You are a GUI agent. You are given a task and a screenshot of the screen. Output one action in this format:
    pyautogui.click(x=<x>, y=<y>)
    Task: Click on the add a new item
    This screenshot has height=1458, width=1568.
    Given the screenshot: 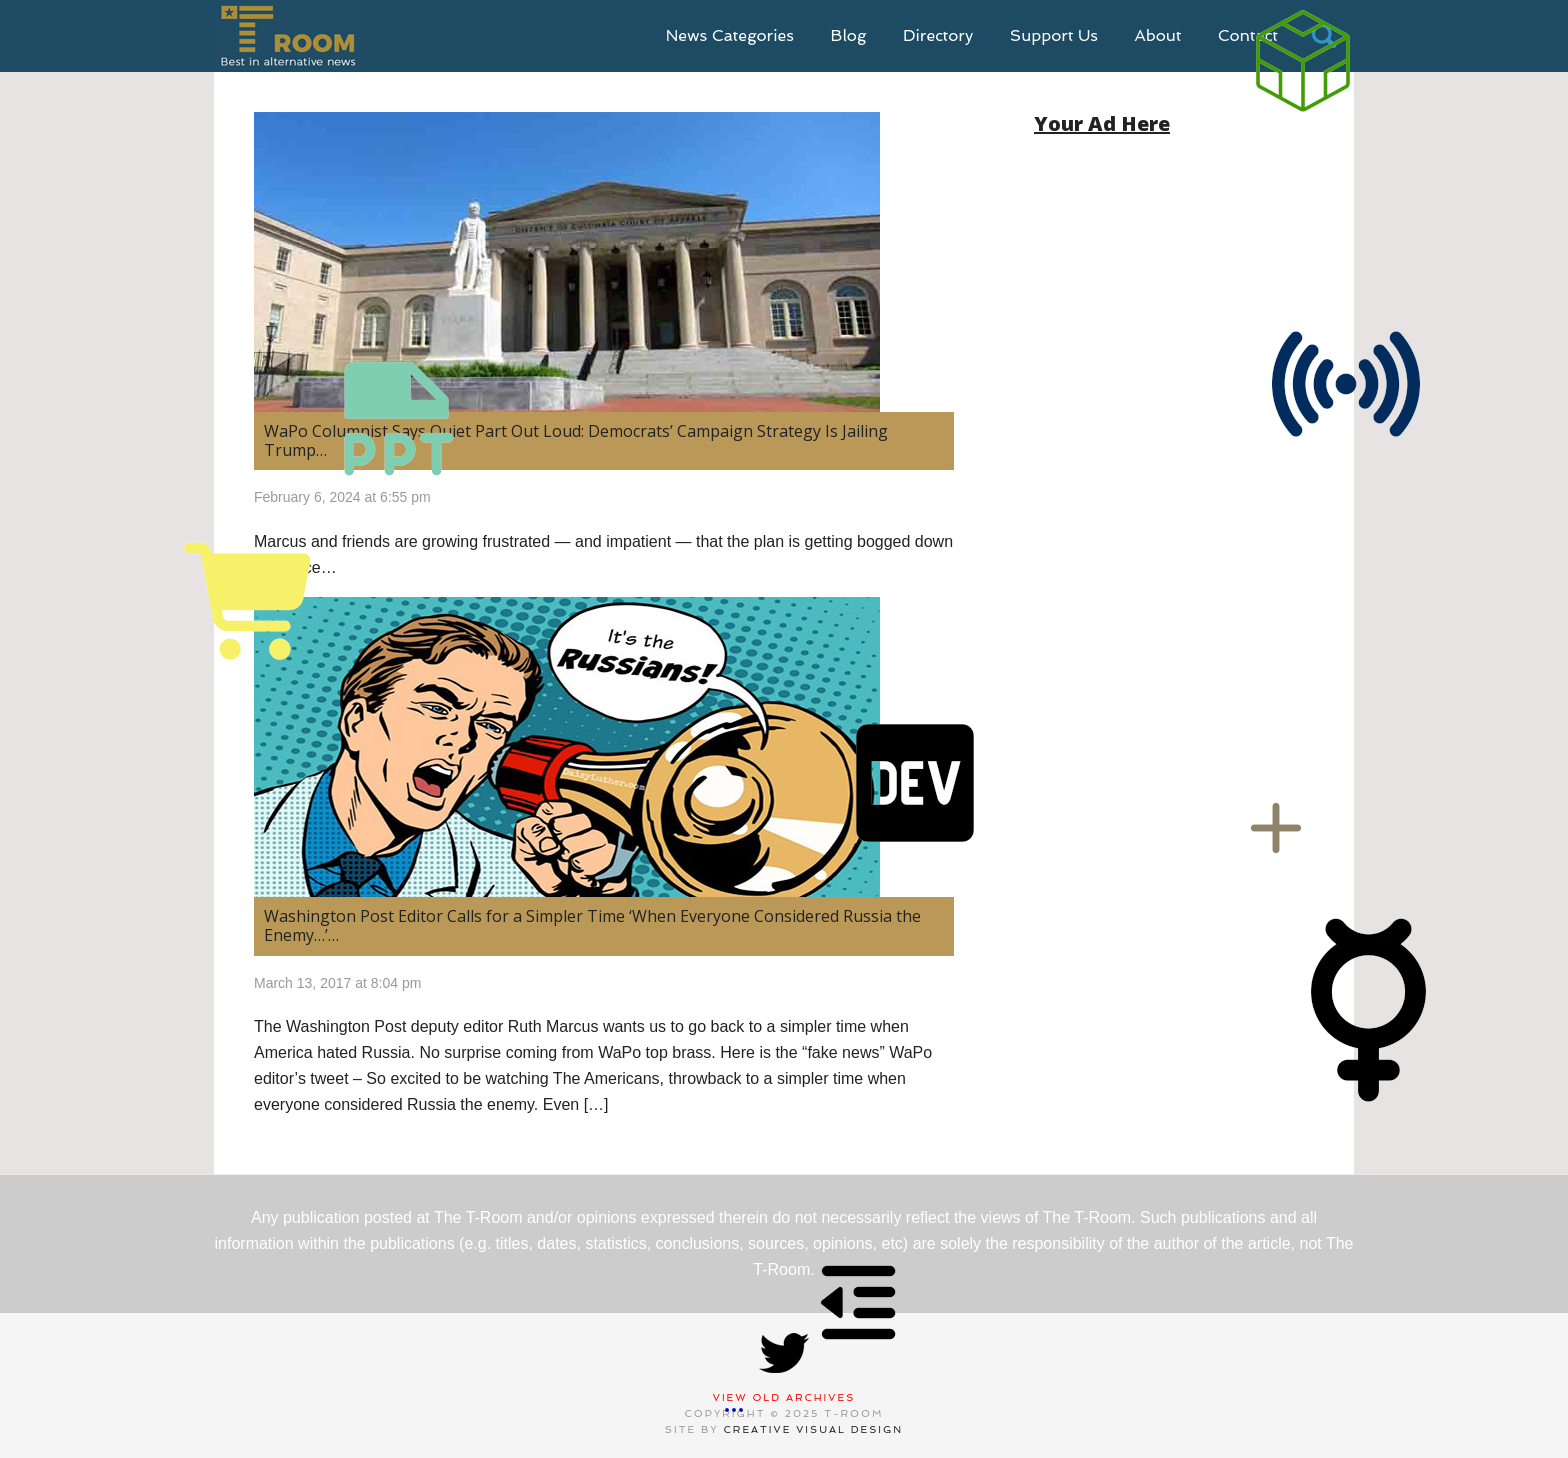 What is the action you would take?
    pyautogui.click(x=1276, y=828)
    